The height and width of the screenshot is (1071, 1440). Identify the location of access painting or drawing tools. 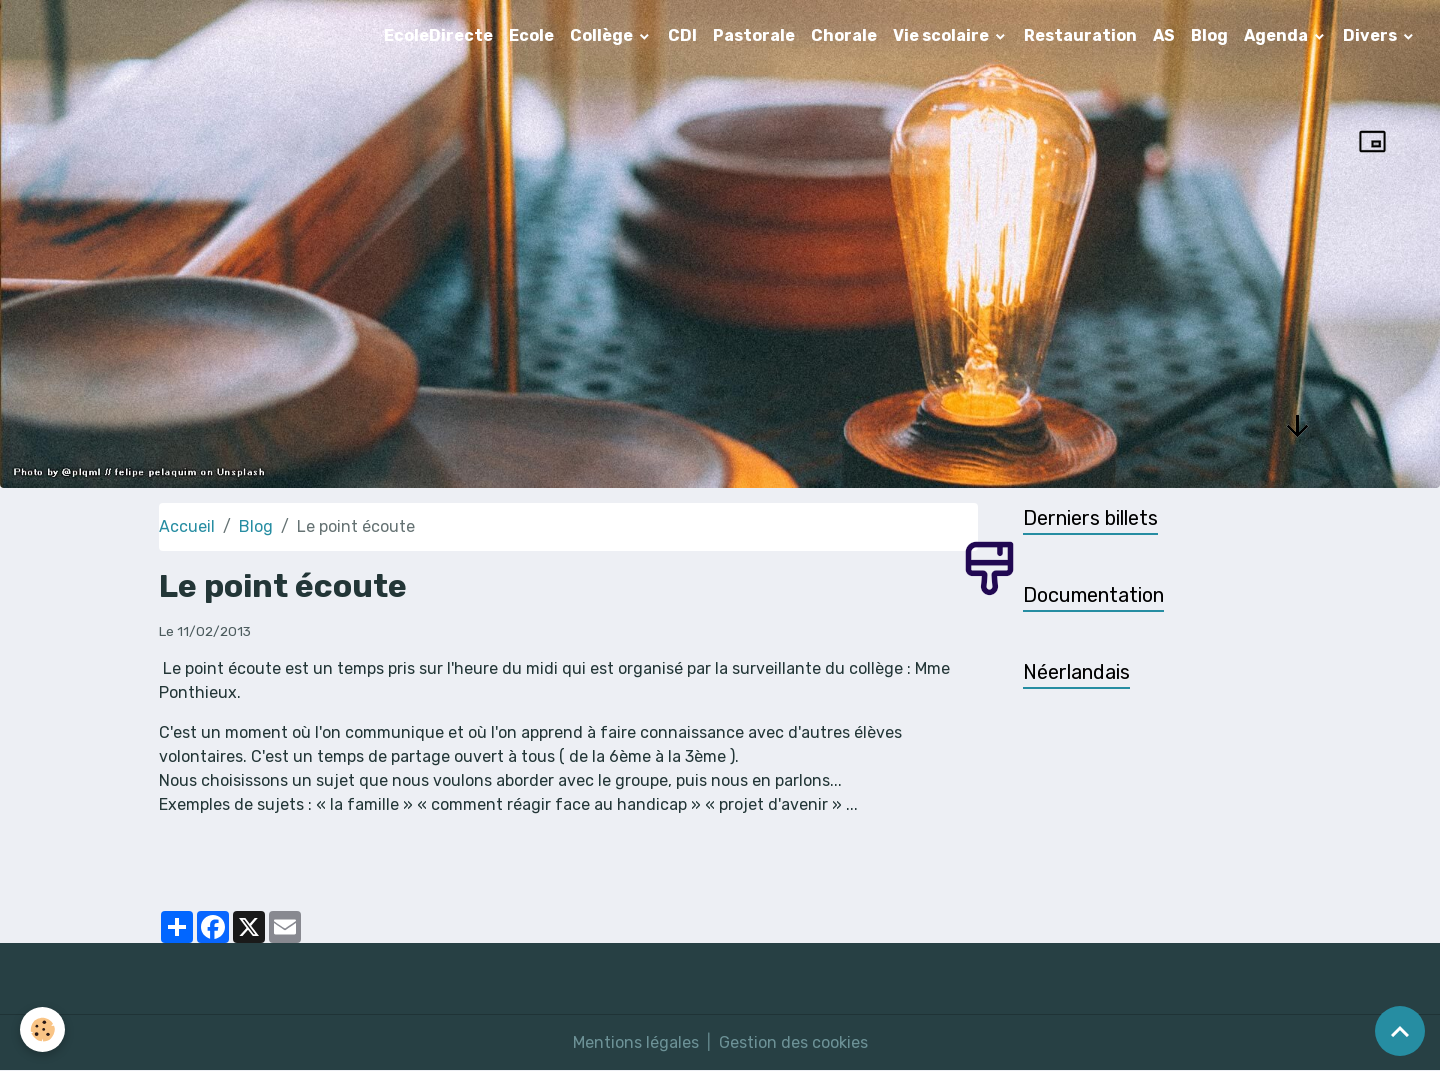
(989, 567).